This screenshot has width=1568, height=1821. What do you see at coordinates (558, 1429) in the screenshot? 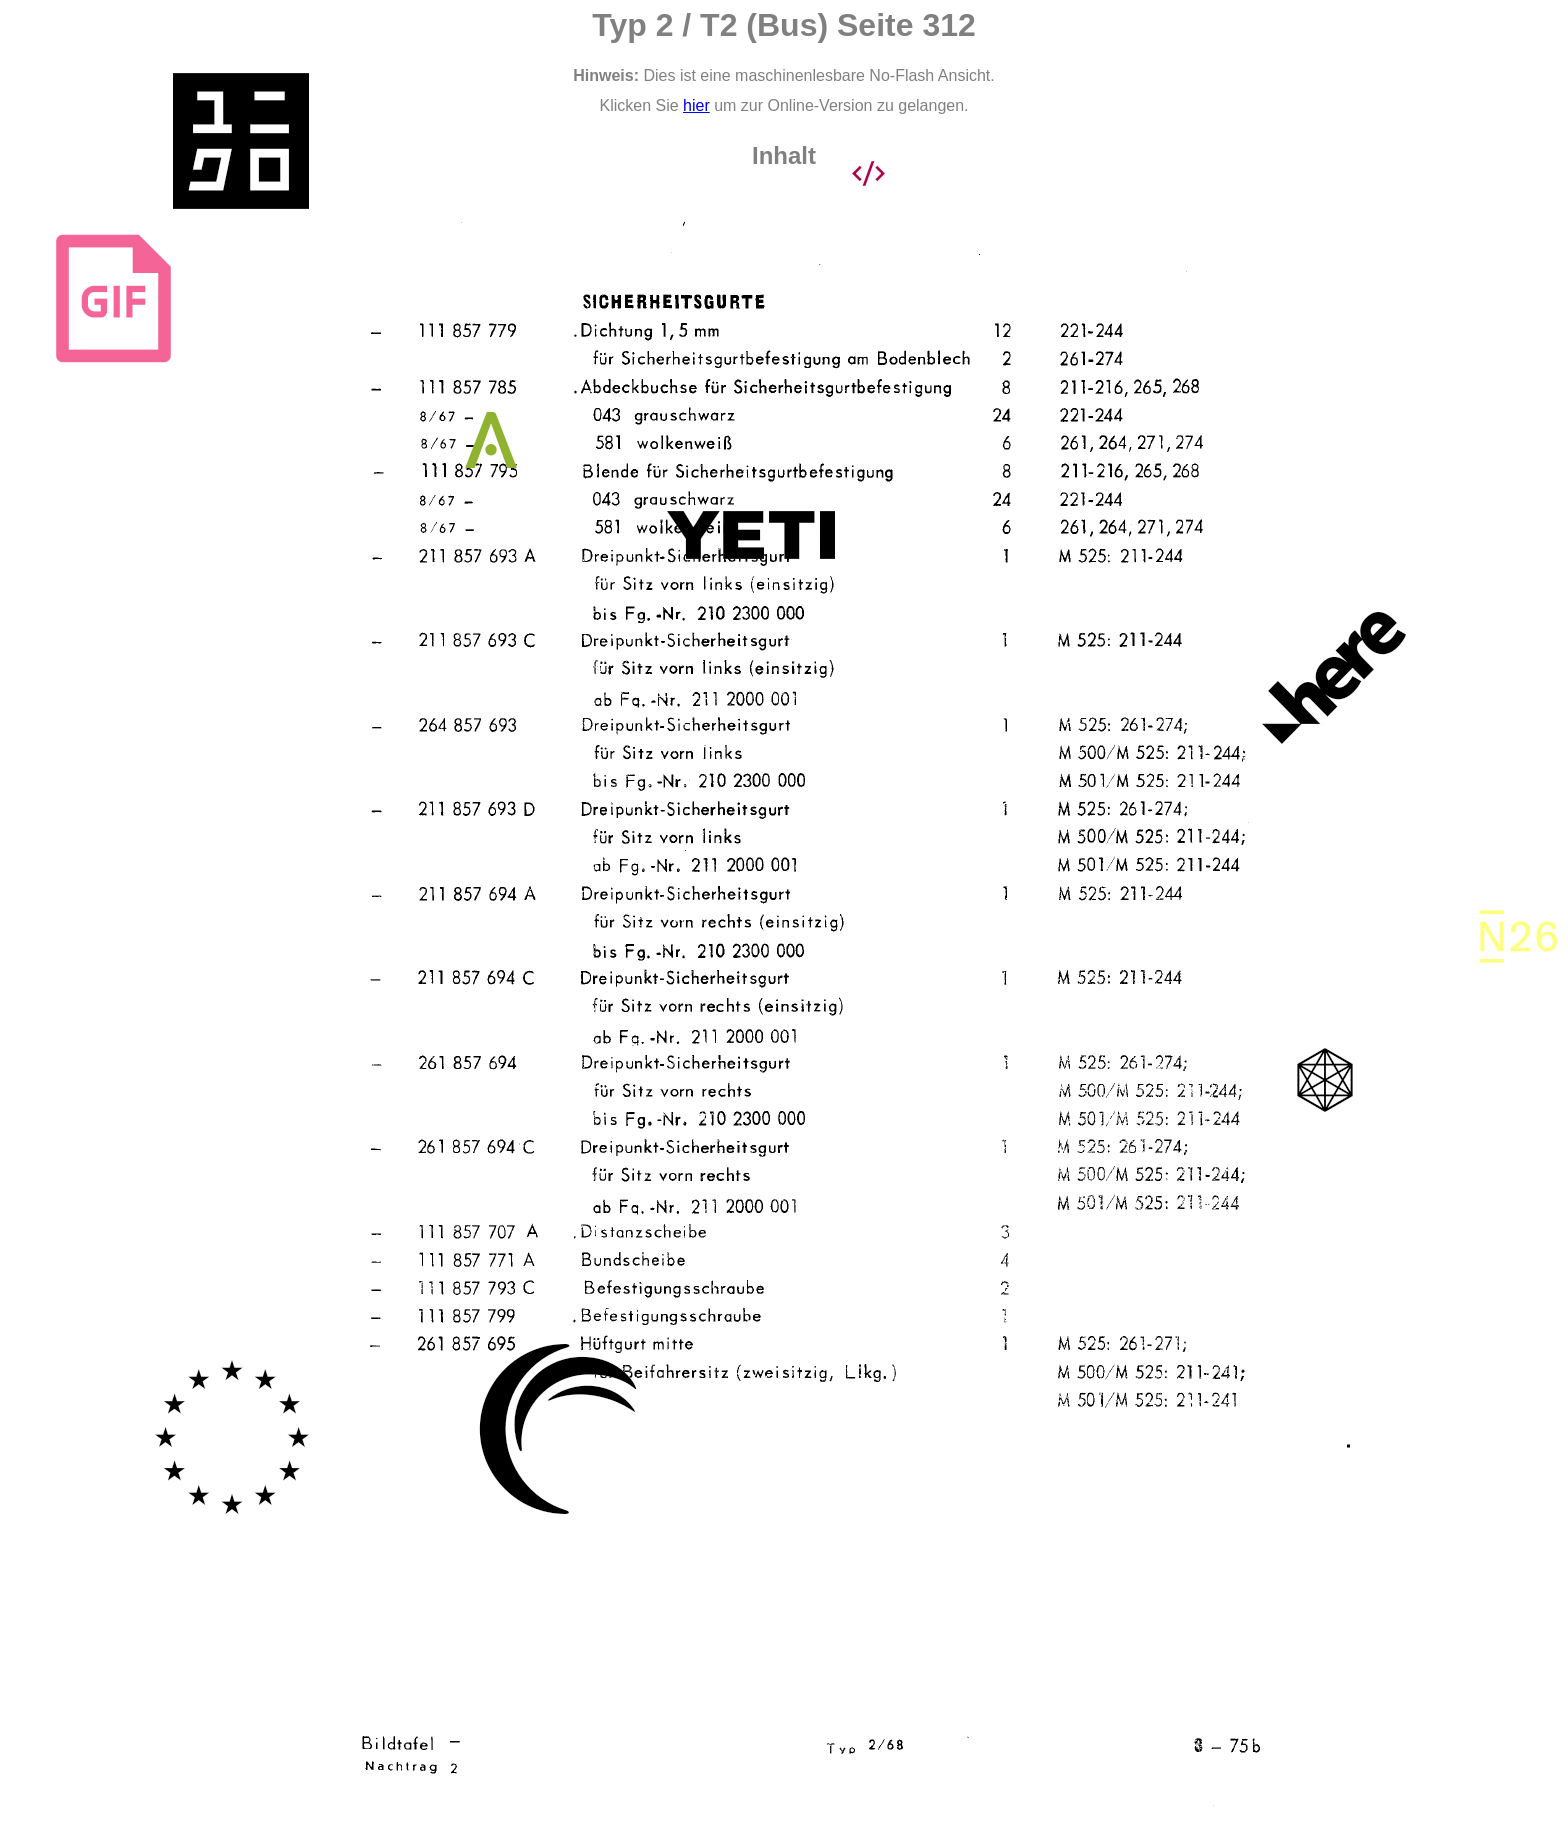
I see `akamai technologies company logo` at bounding box center [558, 1429].